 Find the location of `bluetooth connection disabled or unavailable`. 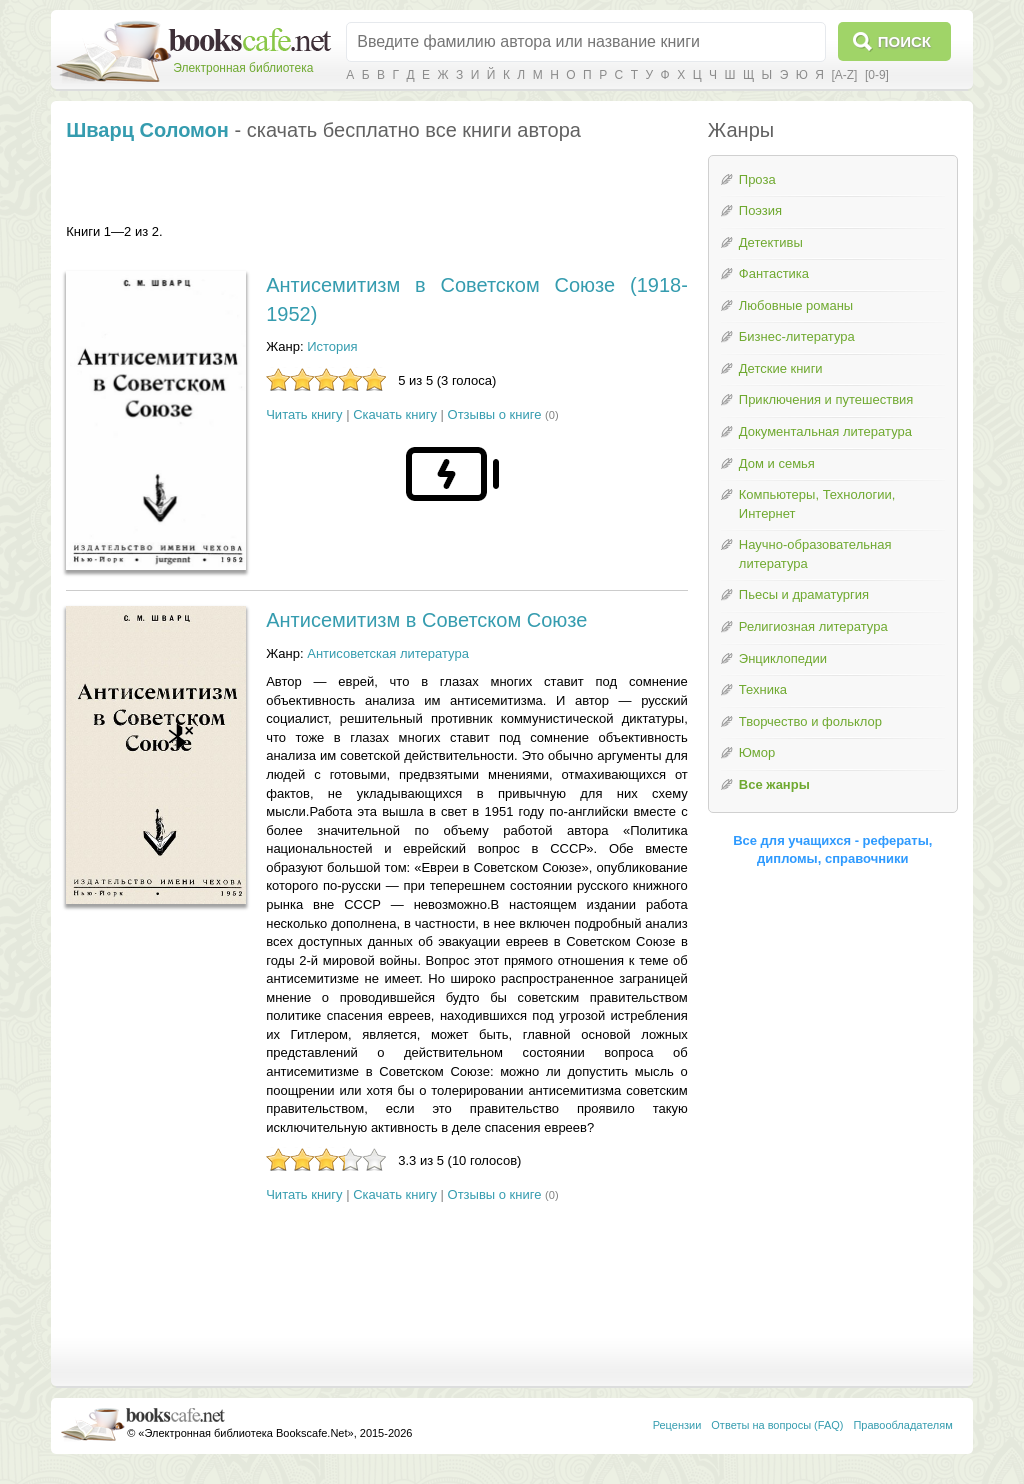

bluetooth connection disabled or unavailable is located at coordinates (179, 736).